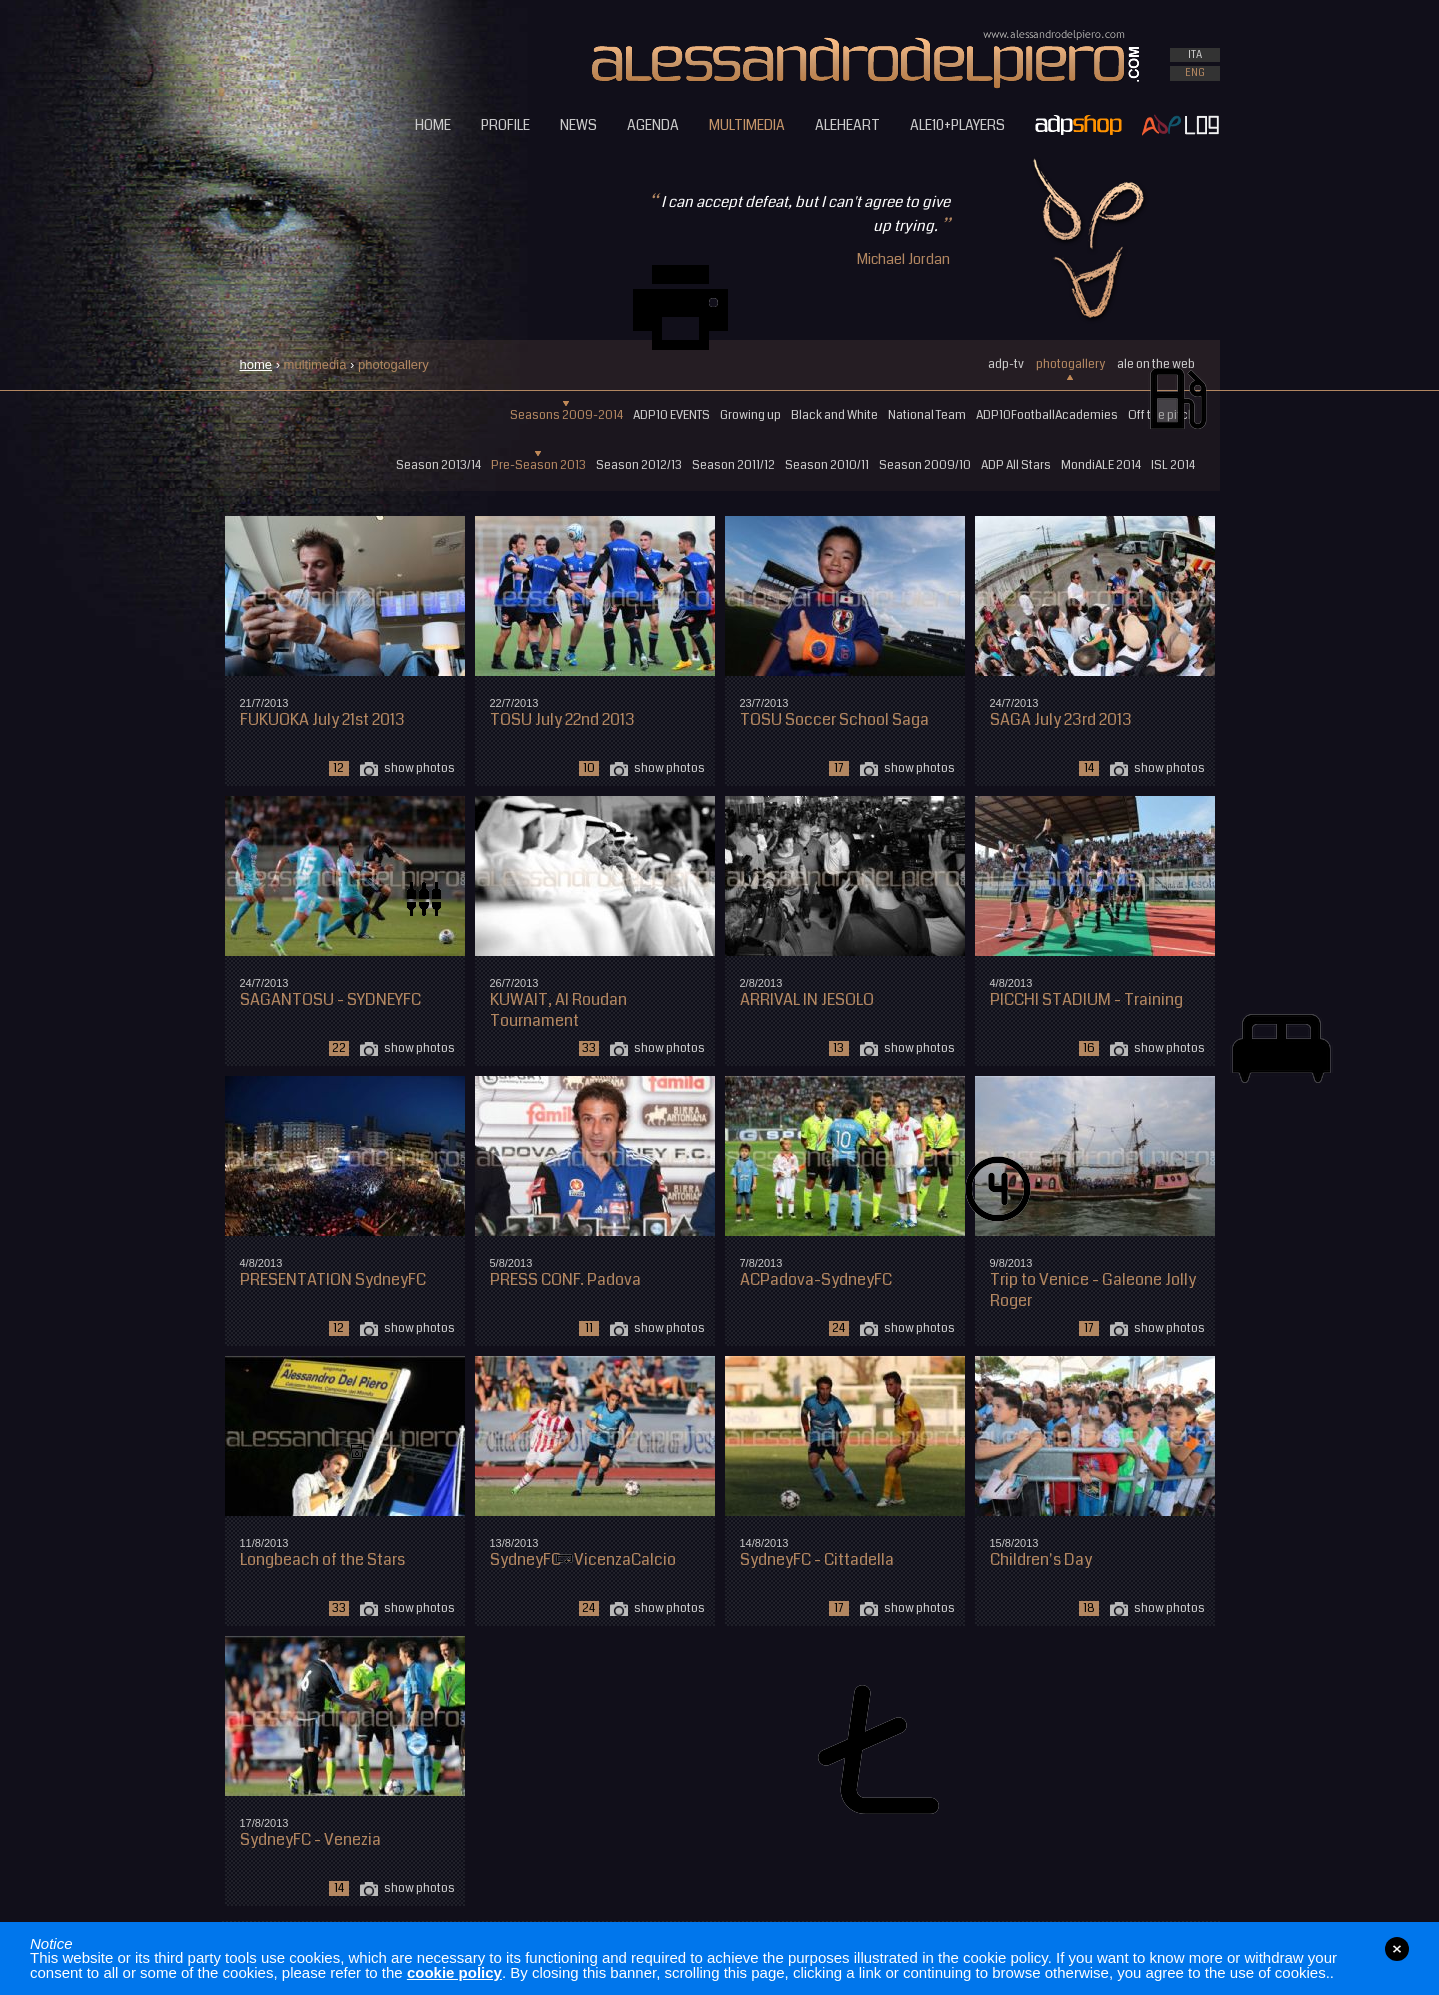 This screenshot has width=1439, height=1995. Describe the element at coordinates (680, 307) in the screenshot. I see `print this document` at that location.